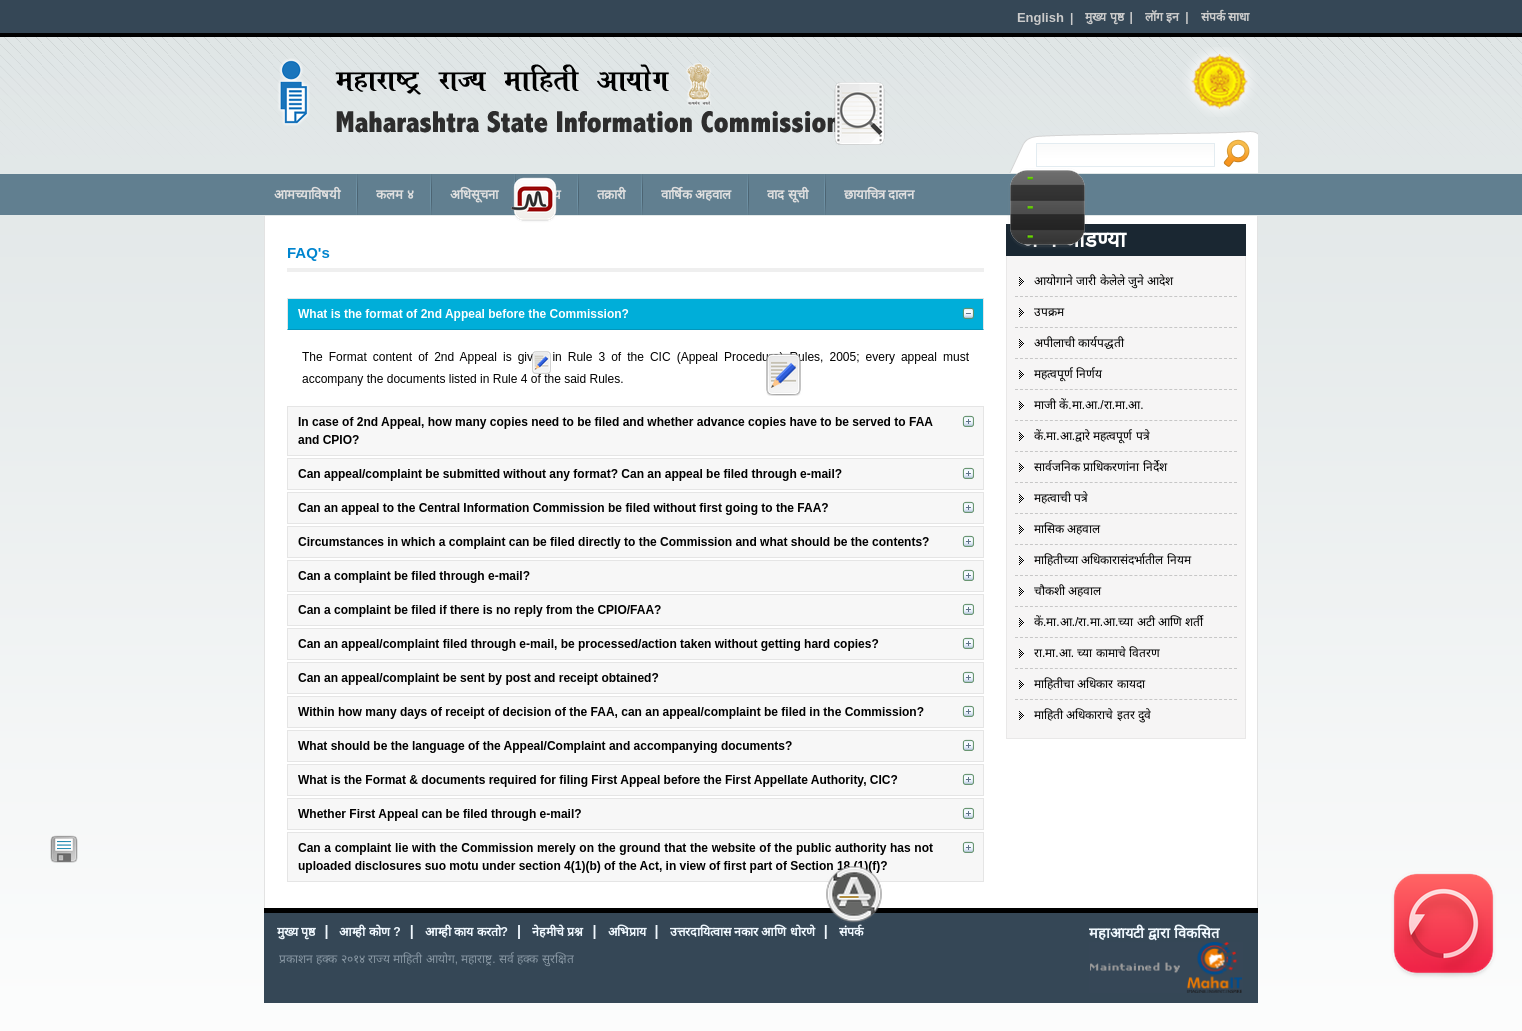 The width and height of the screenshot is (1522, 1031). Describe the element at coordinates (1443, 923) in the screenshot. I see `open timeshift backup and restore utility` at that location.